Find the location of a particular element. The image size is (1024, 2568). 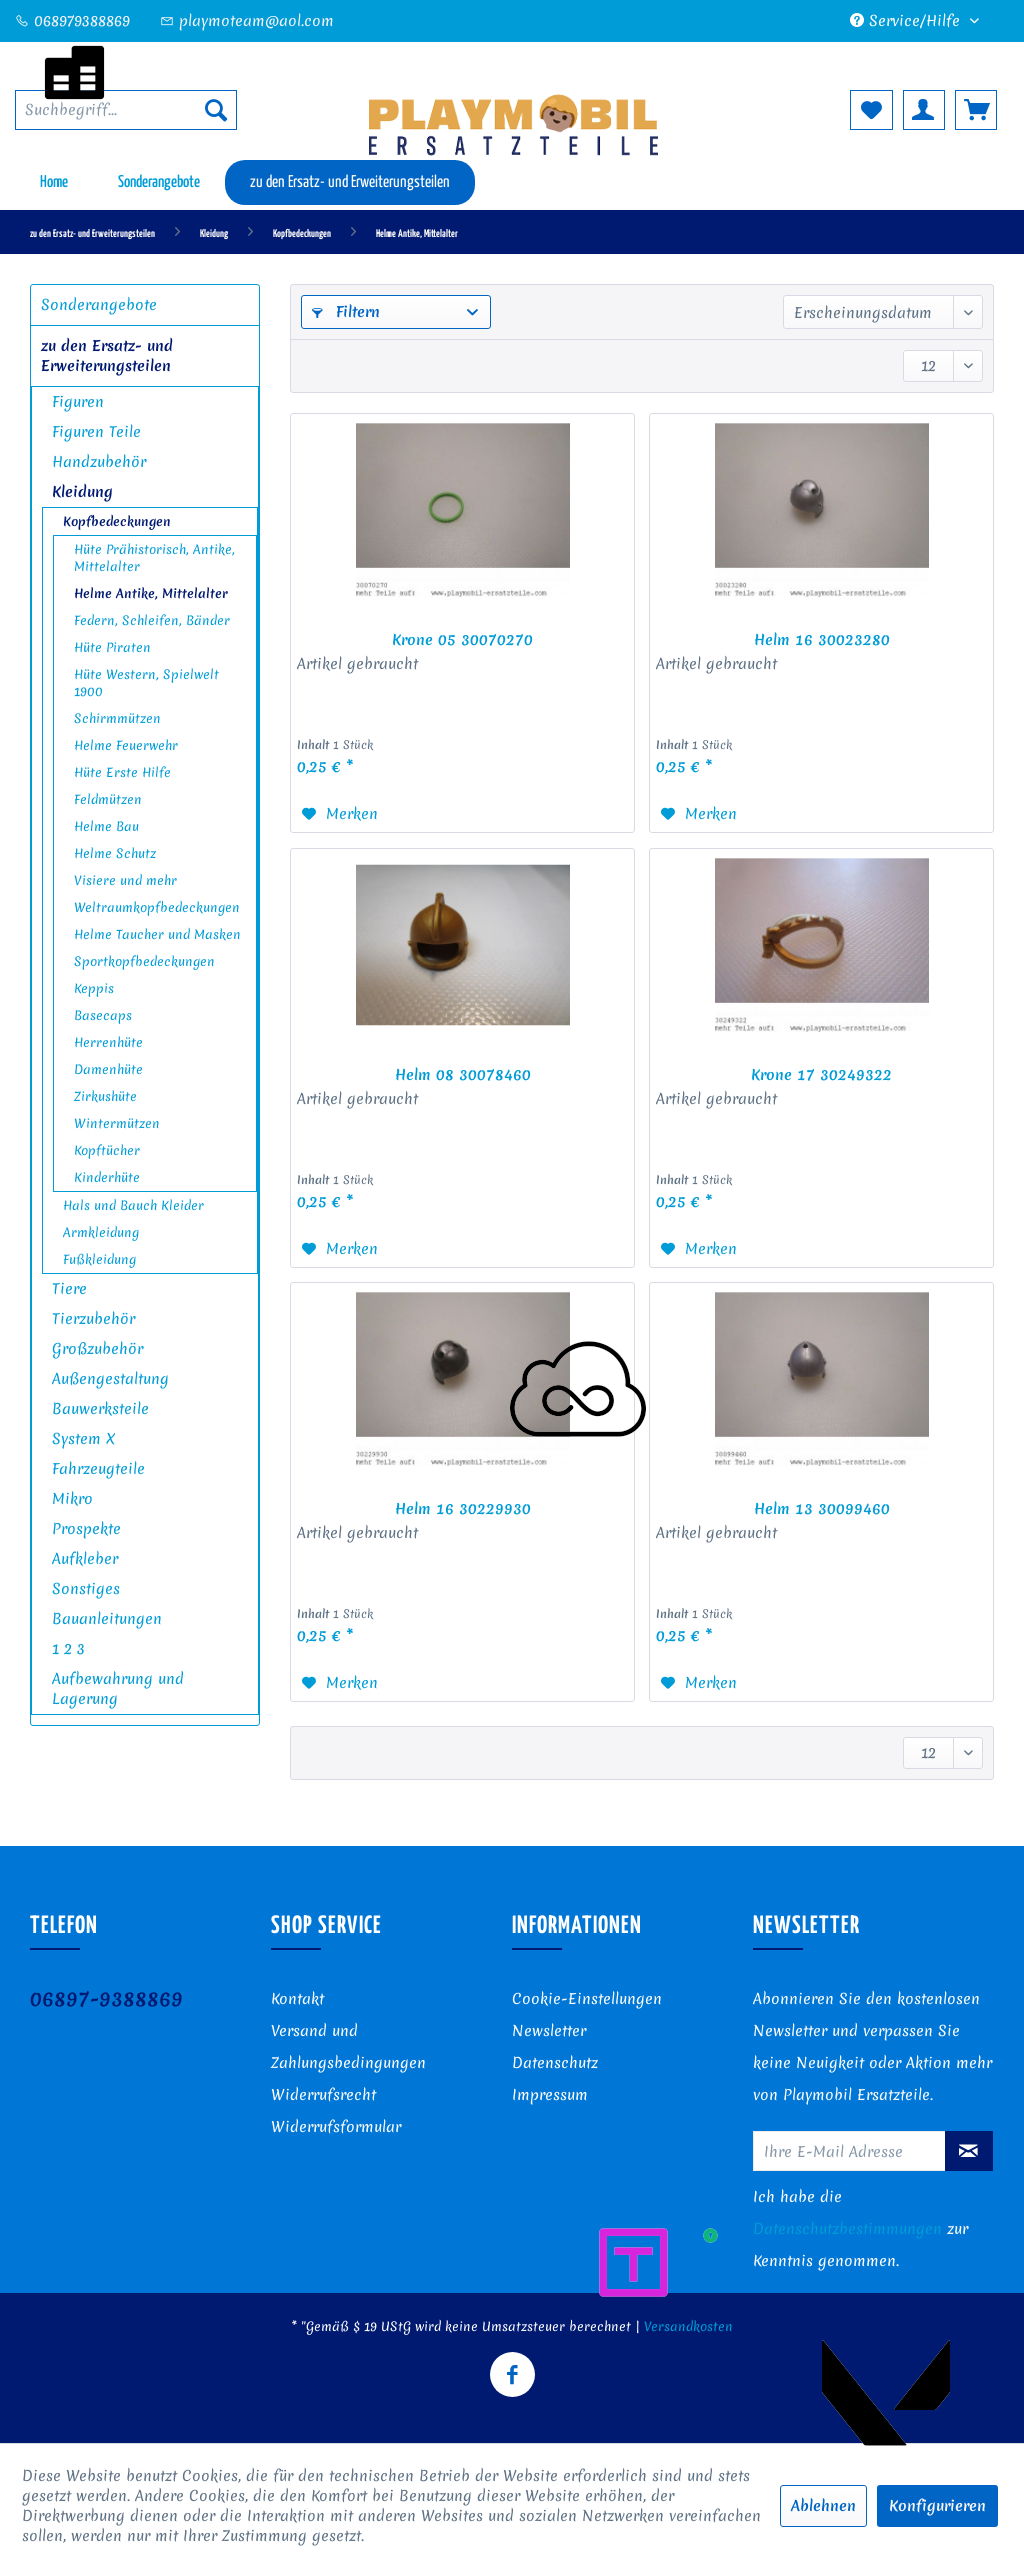

lock or secure a room is located at coordinates (710, 2235).